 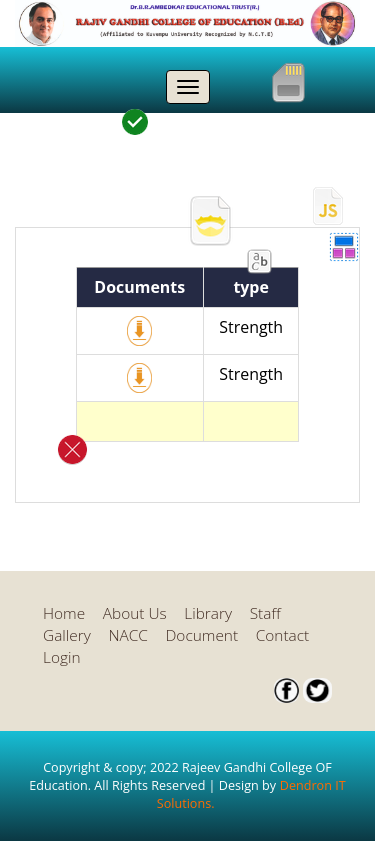 I want to click on access font and typography settings, so click(x=259, y=261).